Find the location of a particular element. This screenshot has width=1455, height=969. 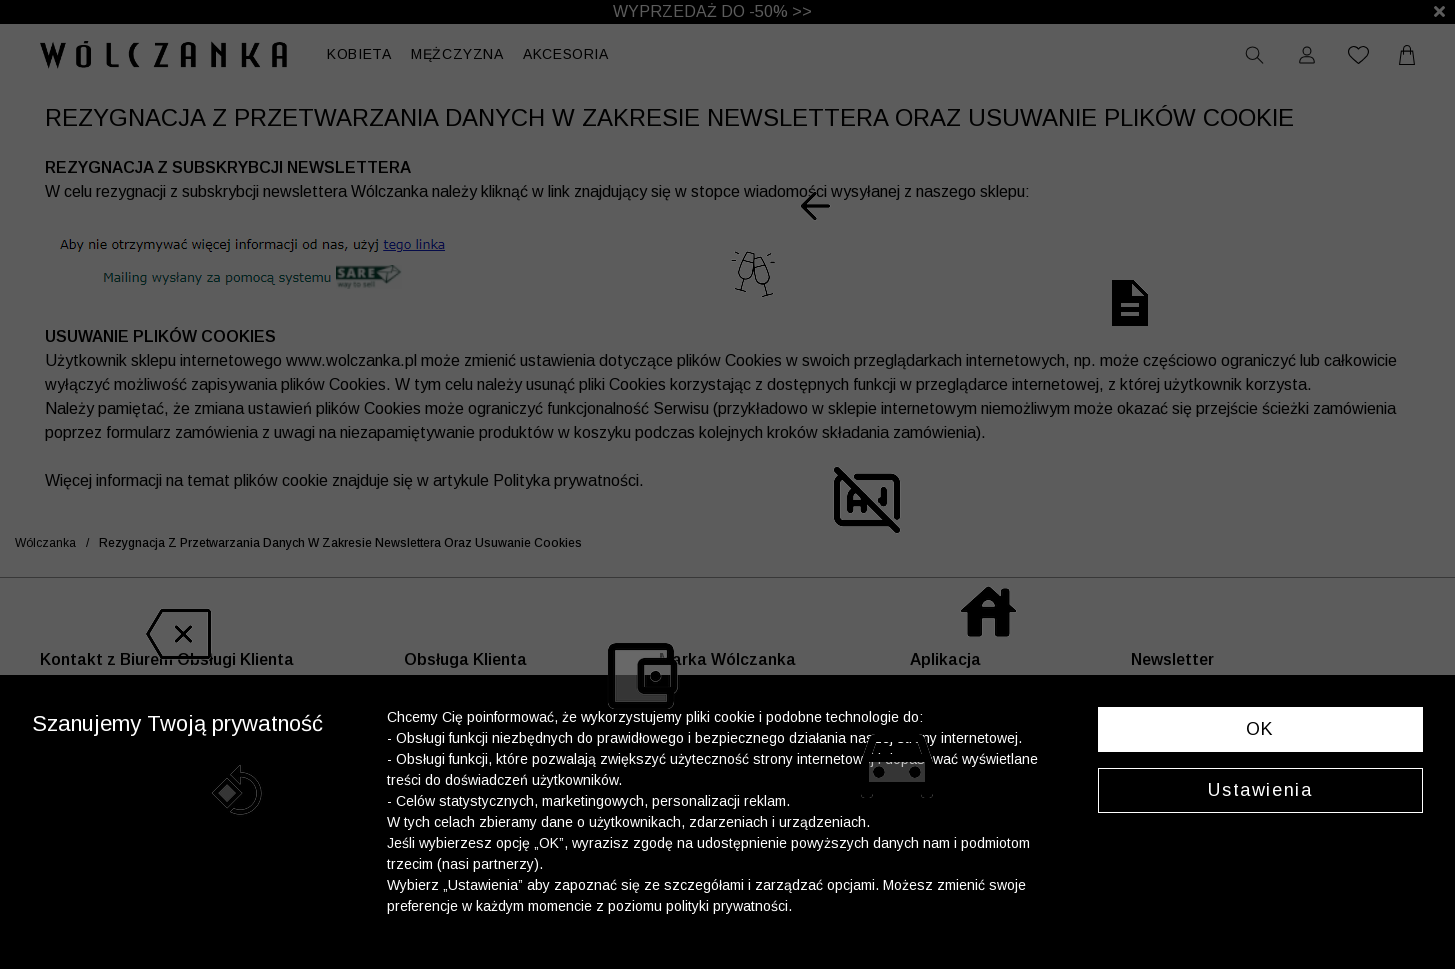

celebrate an achievement or milestone is located at coordinates (754, 274).